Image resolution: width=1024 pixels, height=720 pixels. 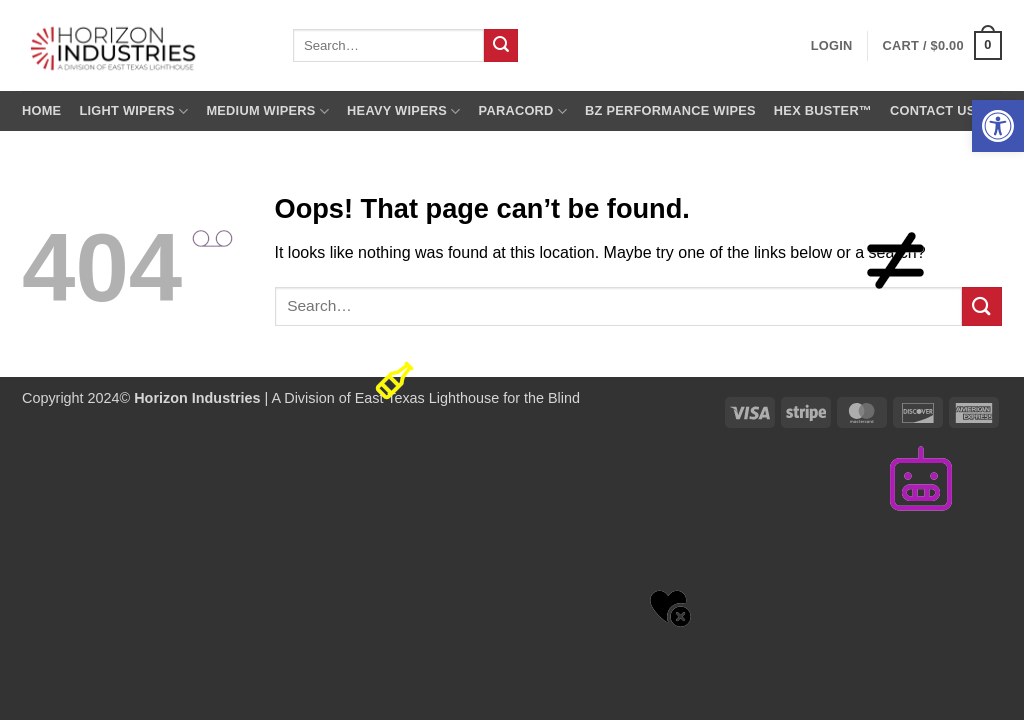 I want to click on remove item from favorites, so click(x=670, y=606).